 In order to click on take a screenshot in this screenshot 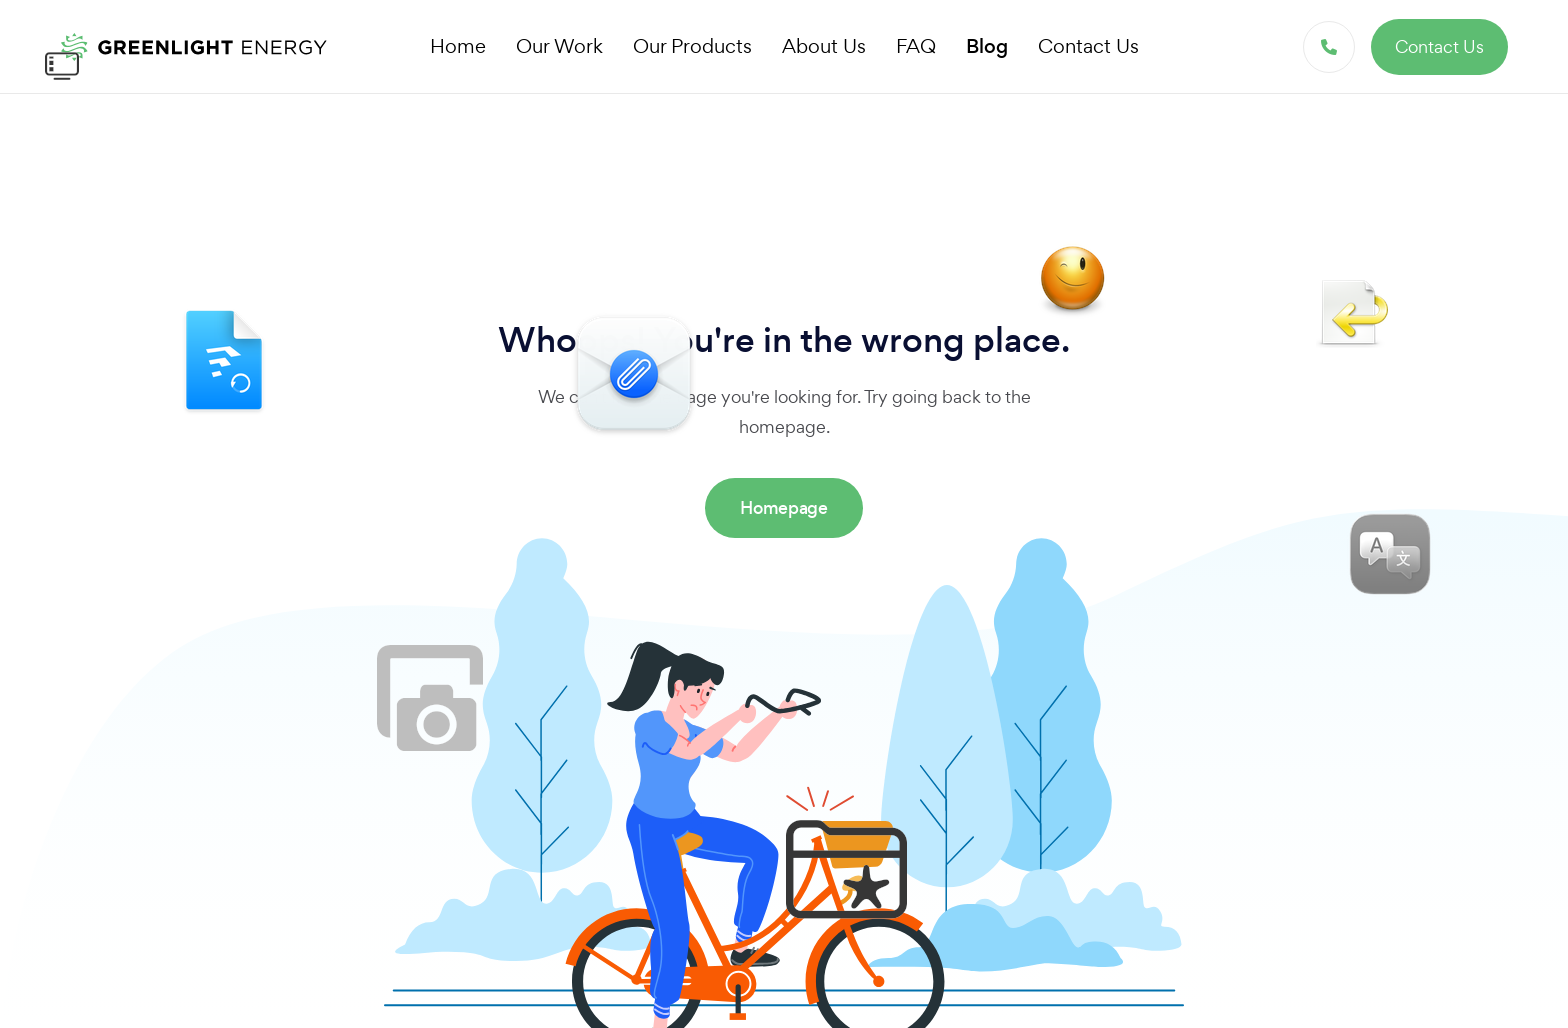, I will do `click(430, 698)`.